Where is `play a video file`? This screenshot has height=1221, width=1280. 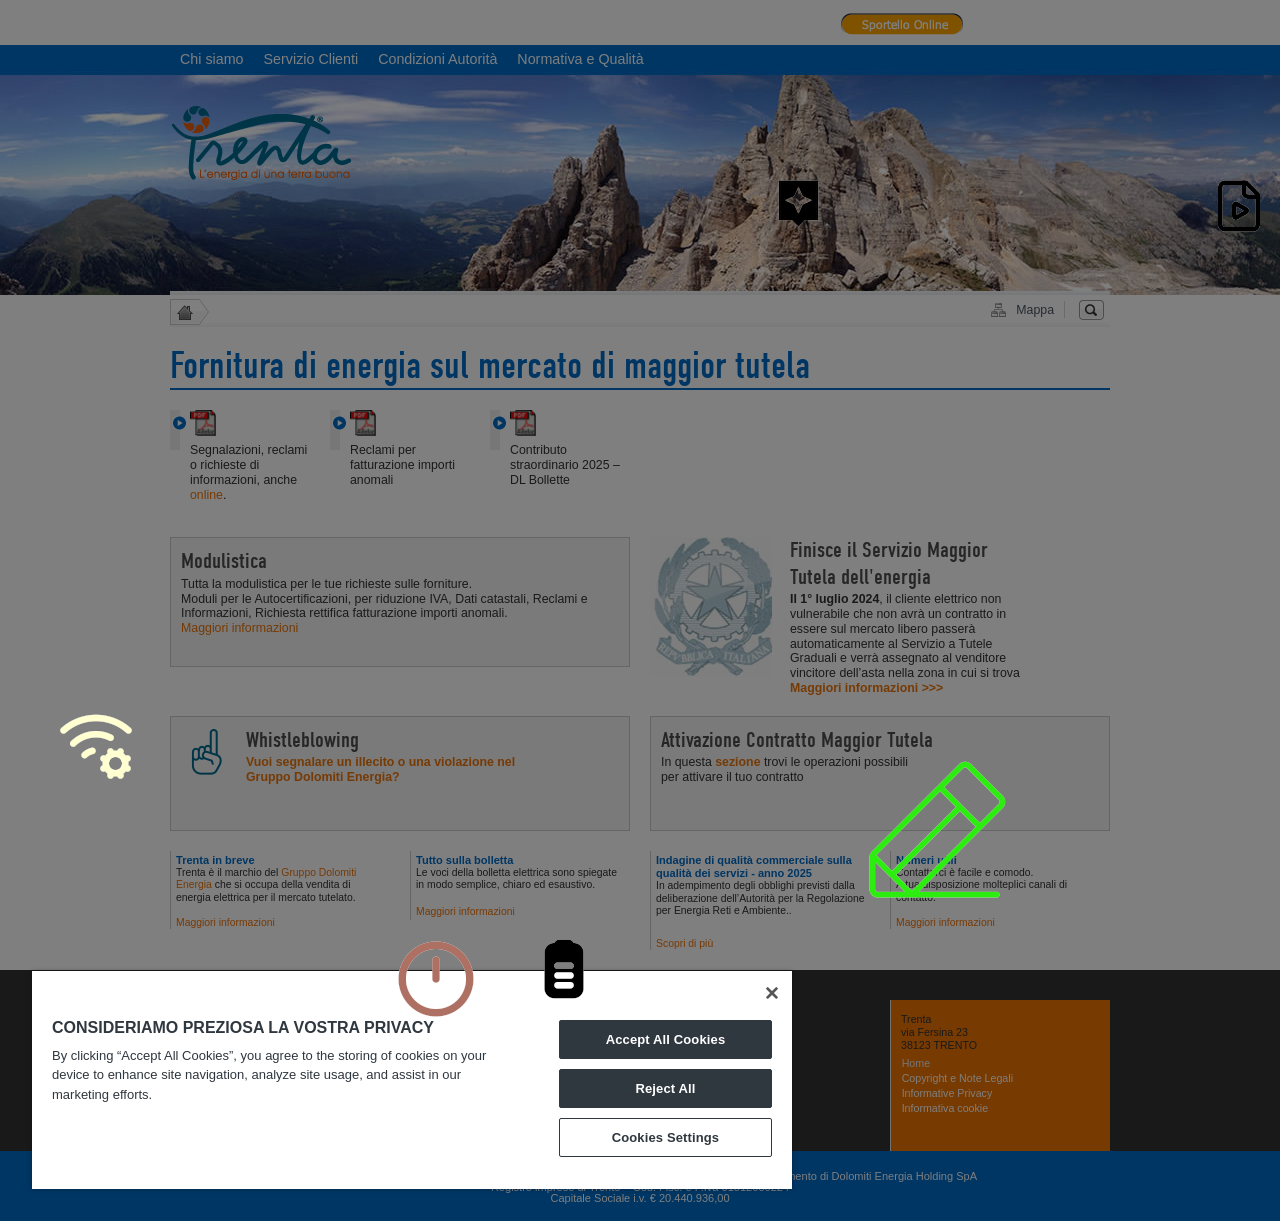
play a video file is located at coordinates (1239, 206).